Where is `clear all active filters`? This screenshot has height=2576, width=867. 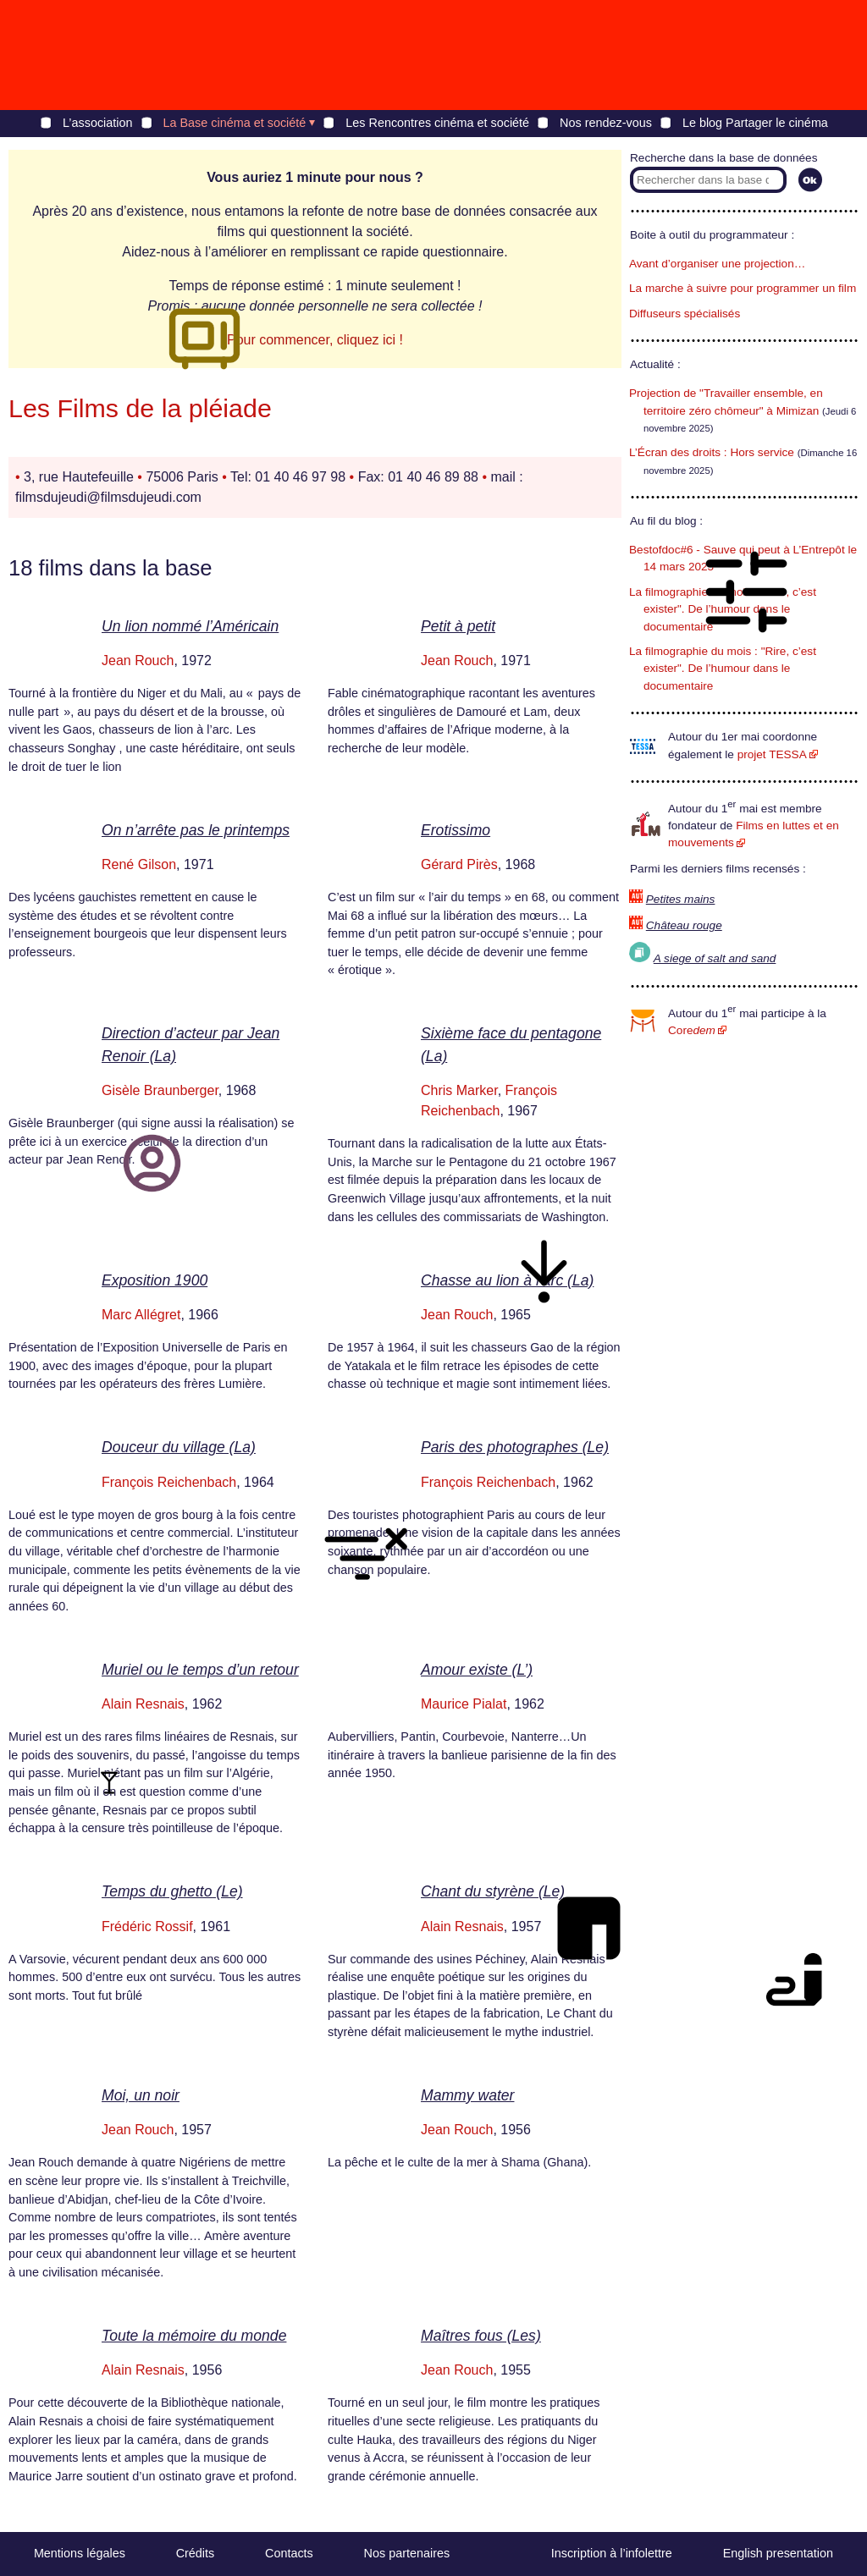
clear all active filters is located at coordinates (366, 1559).